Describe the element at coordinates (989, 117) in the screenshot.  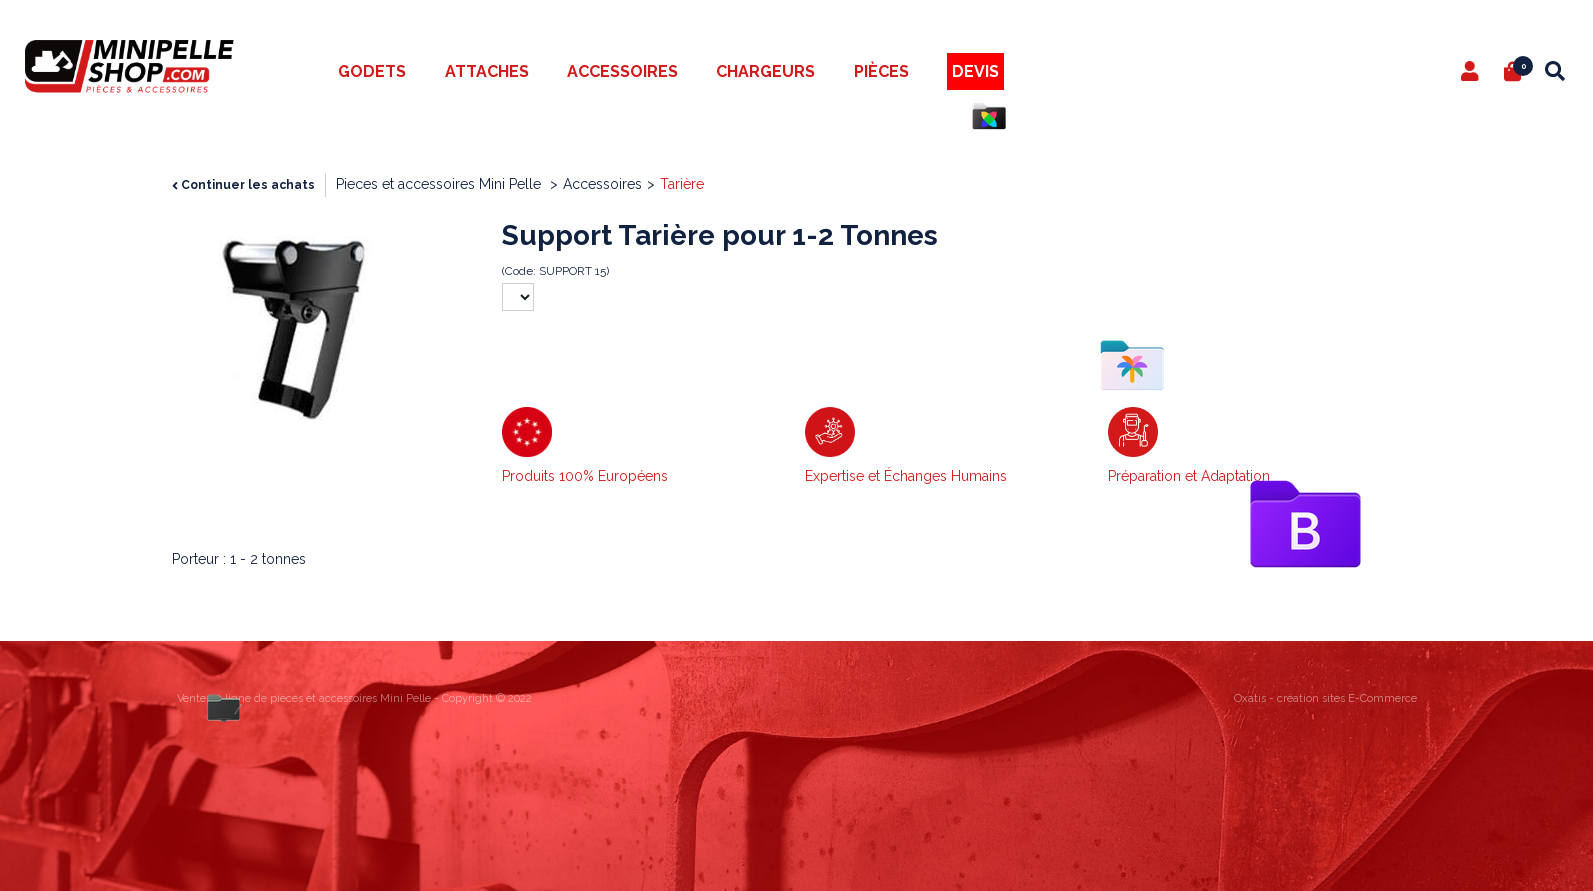
I see `folder containing haxe flixel game engine projects` at that location.